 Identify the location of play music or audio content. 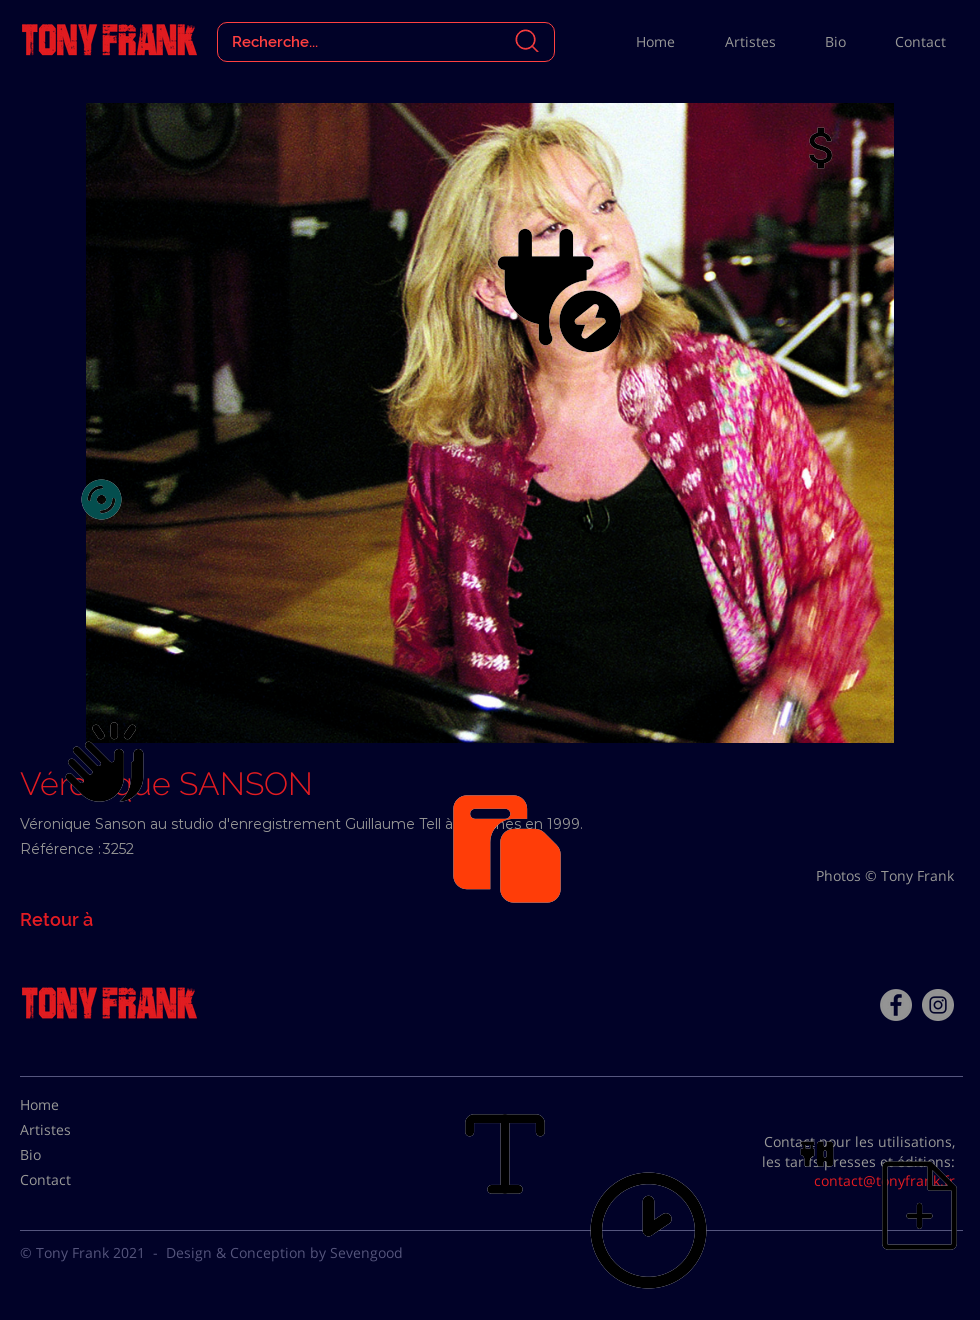
(101, 499).